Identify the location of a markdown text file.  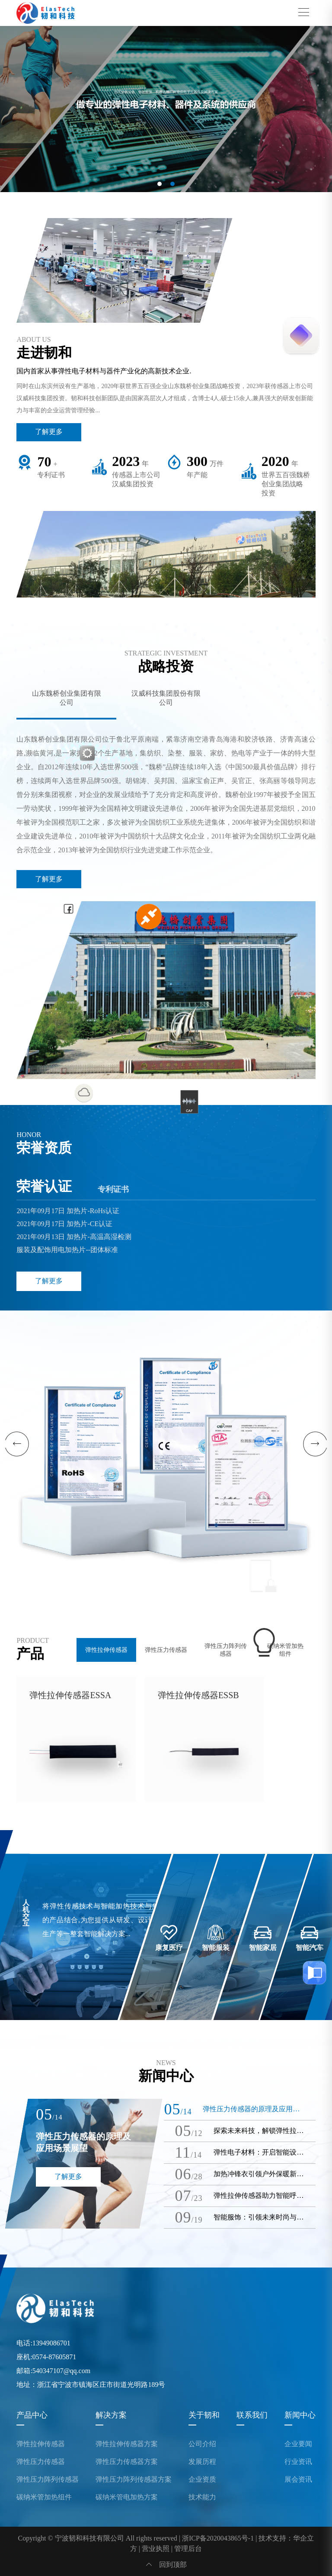
(120, 1764).